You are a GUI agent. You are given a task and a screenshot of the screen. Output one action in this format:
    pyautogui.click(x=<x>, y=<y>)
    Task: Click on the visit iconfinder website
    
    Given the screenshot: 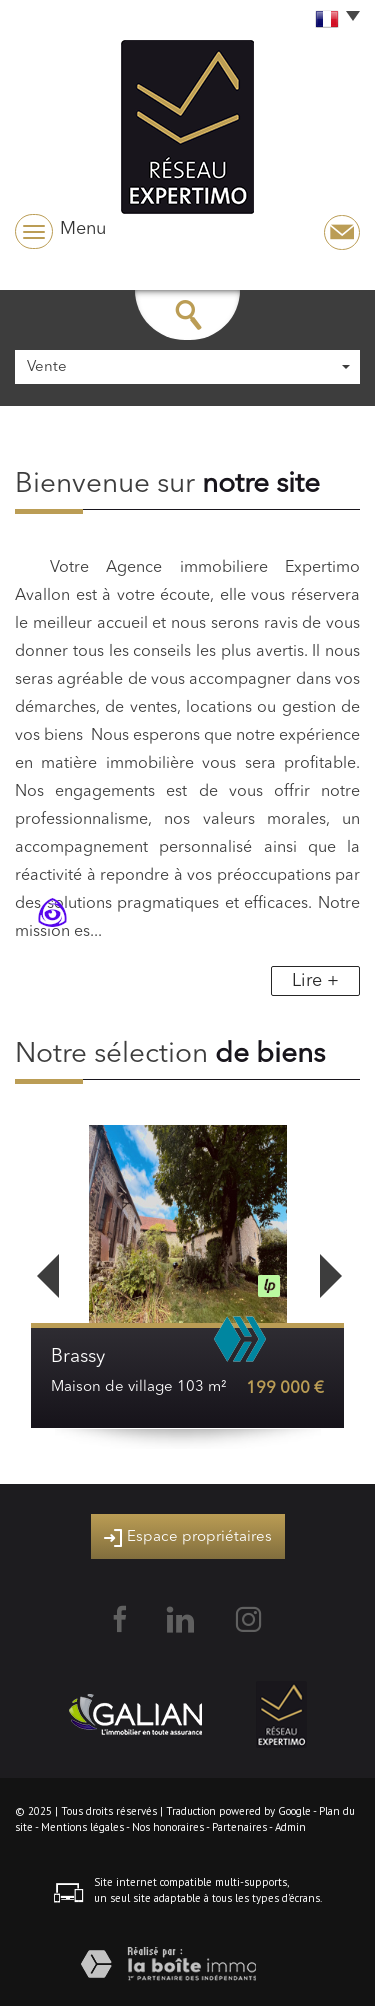 What is the action you would take?
    pyautogui.click(x=52, y=912)
    